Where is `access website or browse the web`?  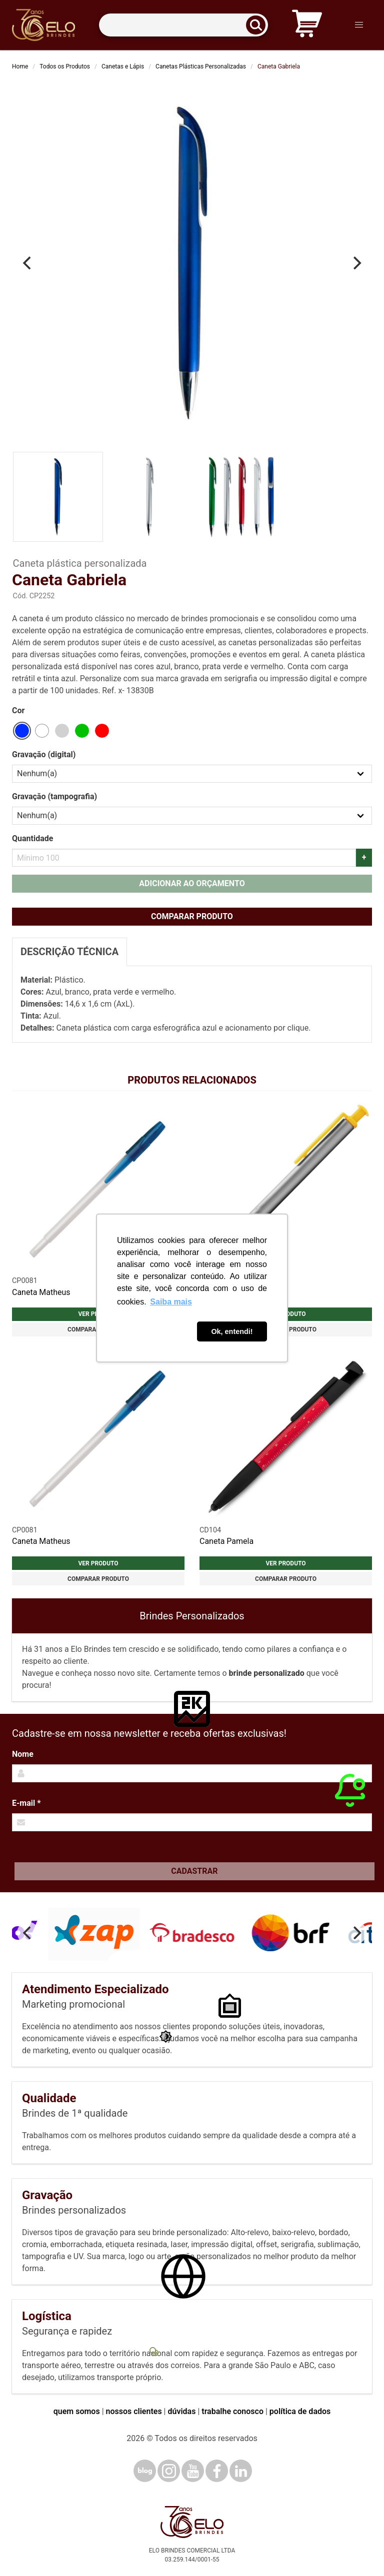
access website or browse the web is located at coordinates (183, 2276).